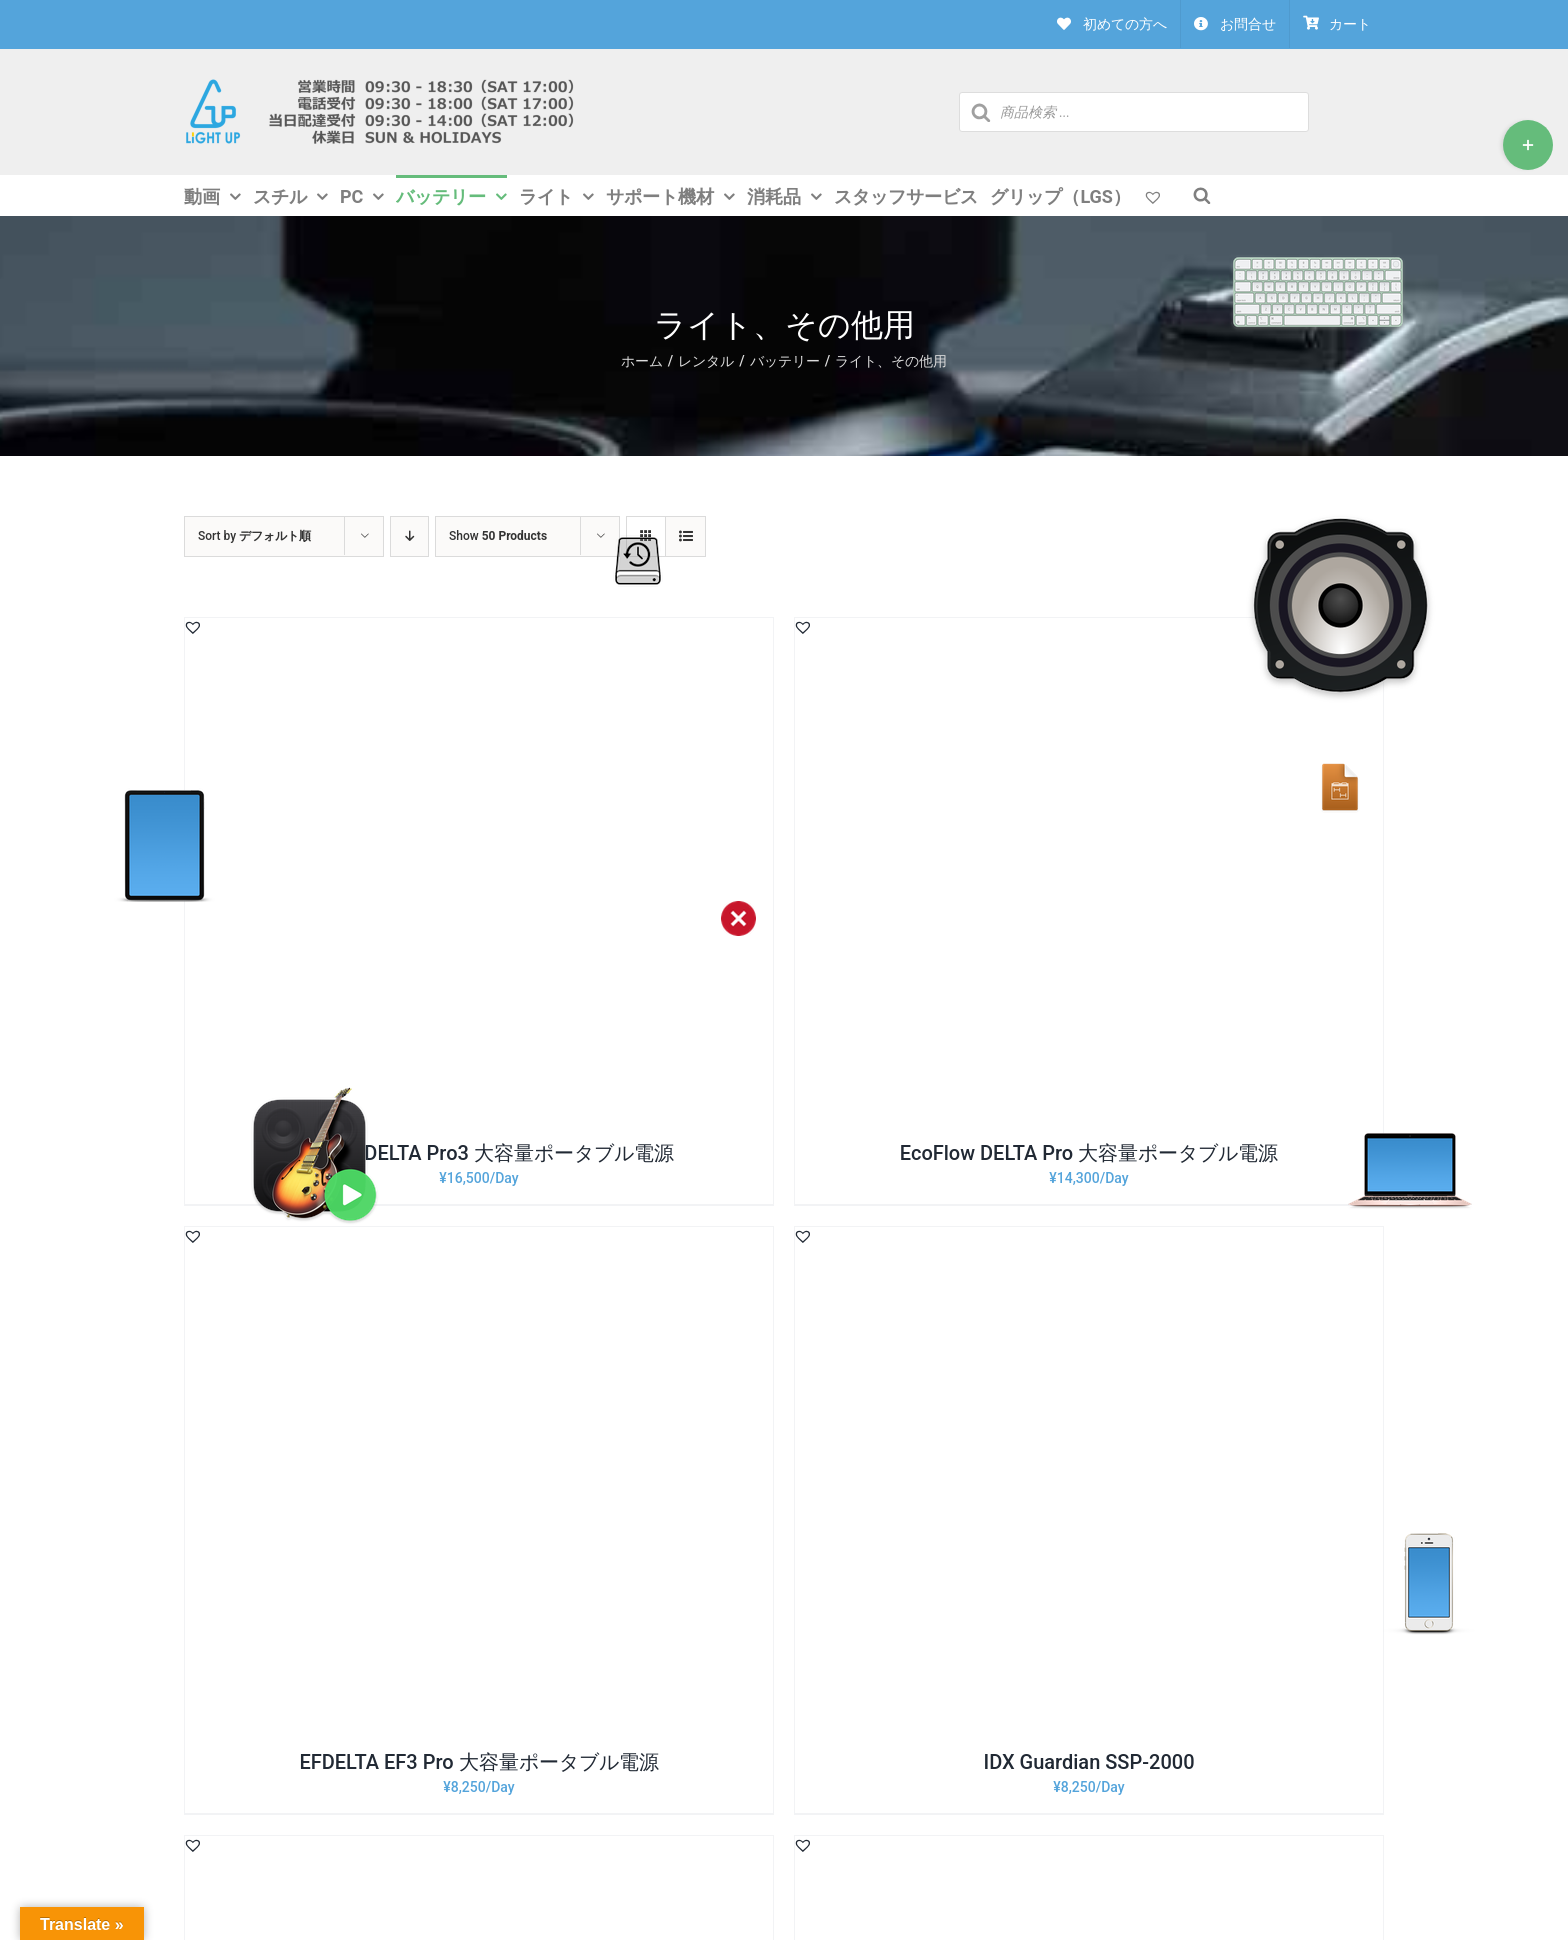  Describe the element at coordinates (1410, 1159) in the screenshot. I see `represents a connected macbook device` at that location.